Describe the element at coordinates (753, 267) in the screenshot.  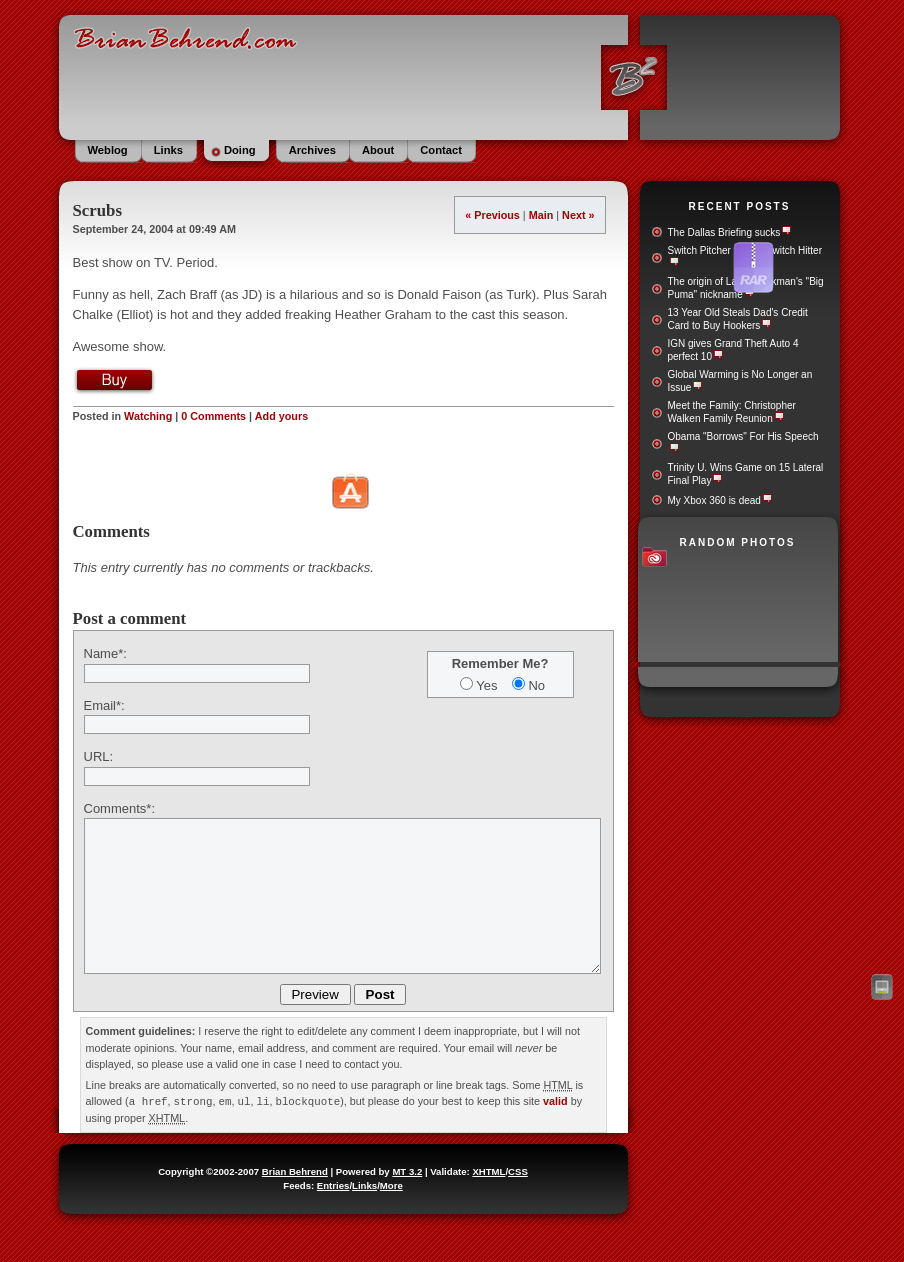
I see `a compressed RAR archive file` at that location.